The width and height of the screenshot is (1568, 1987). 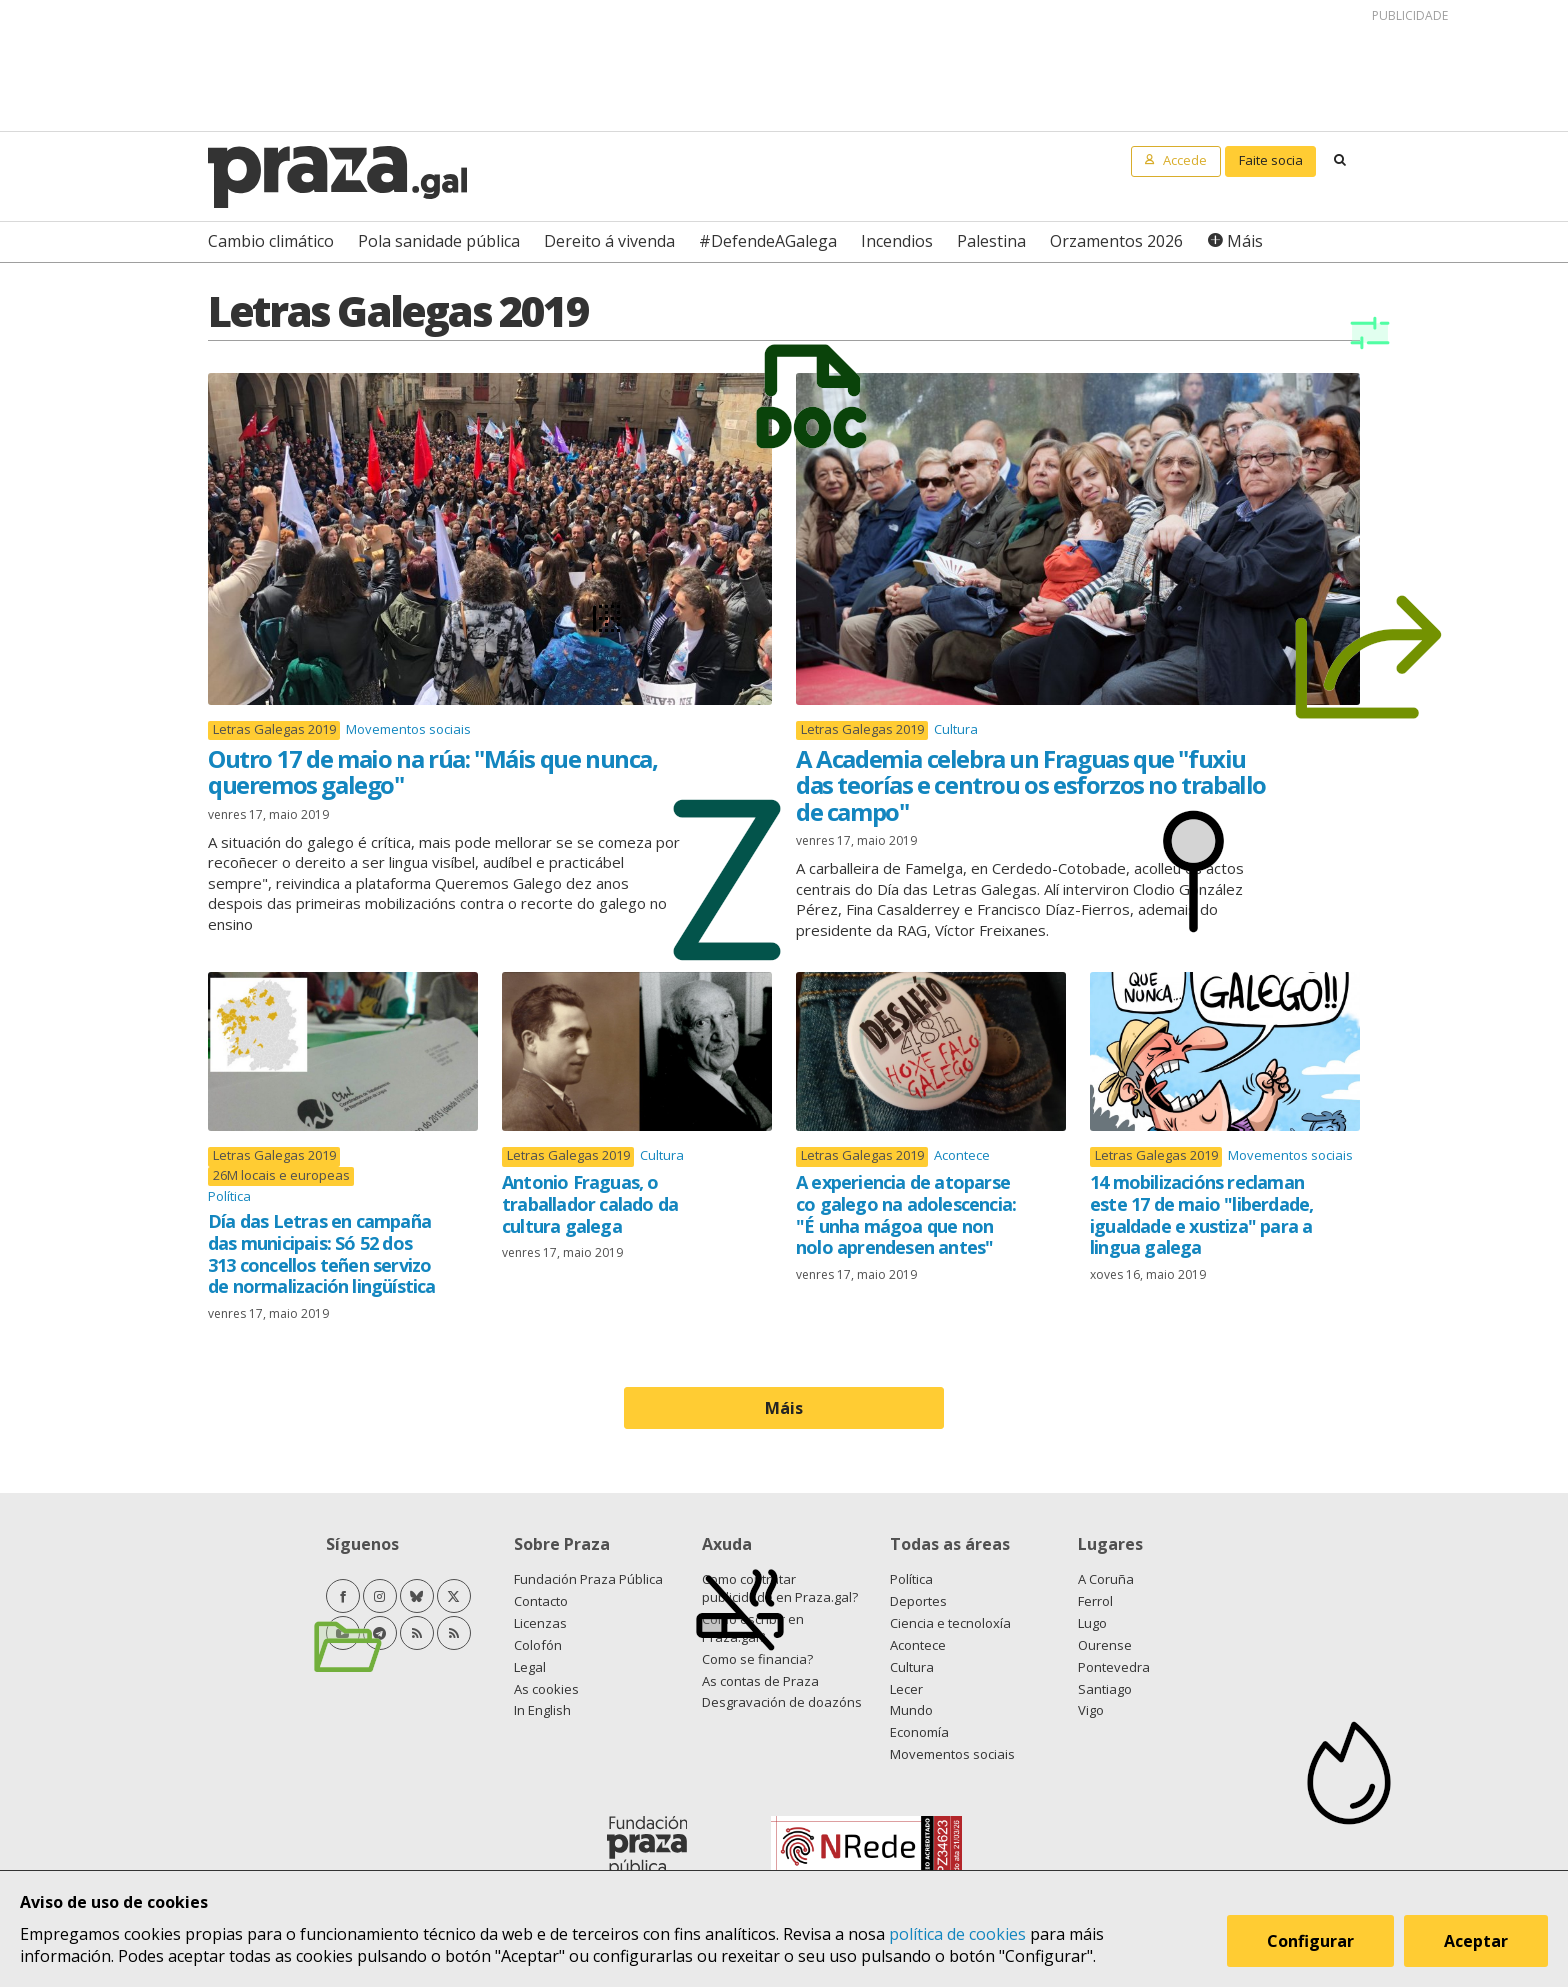 I want to click on mark a location on a map, so click(x=1193, y=871).